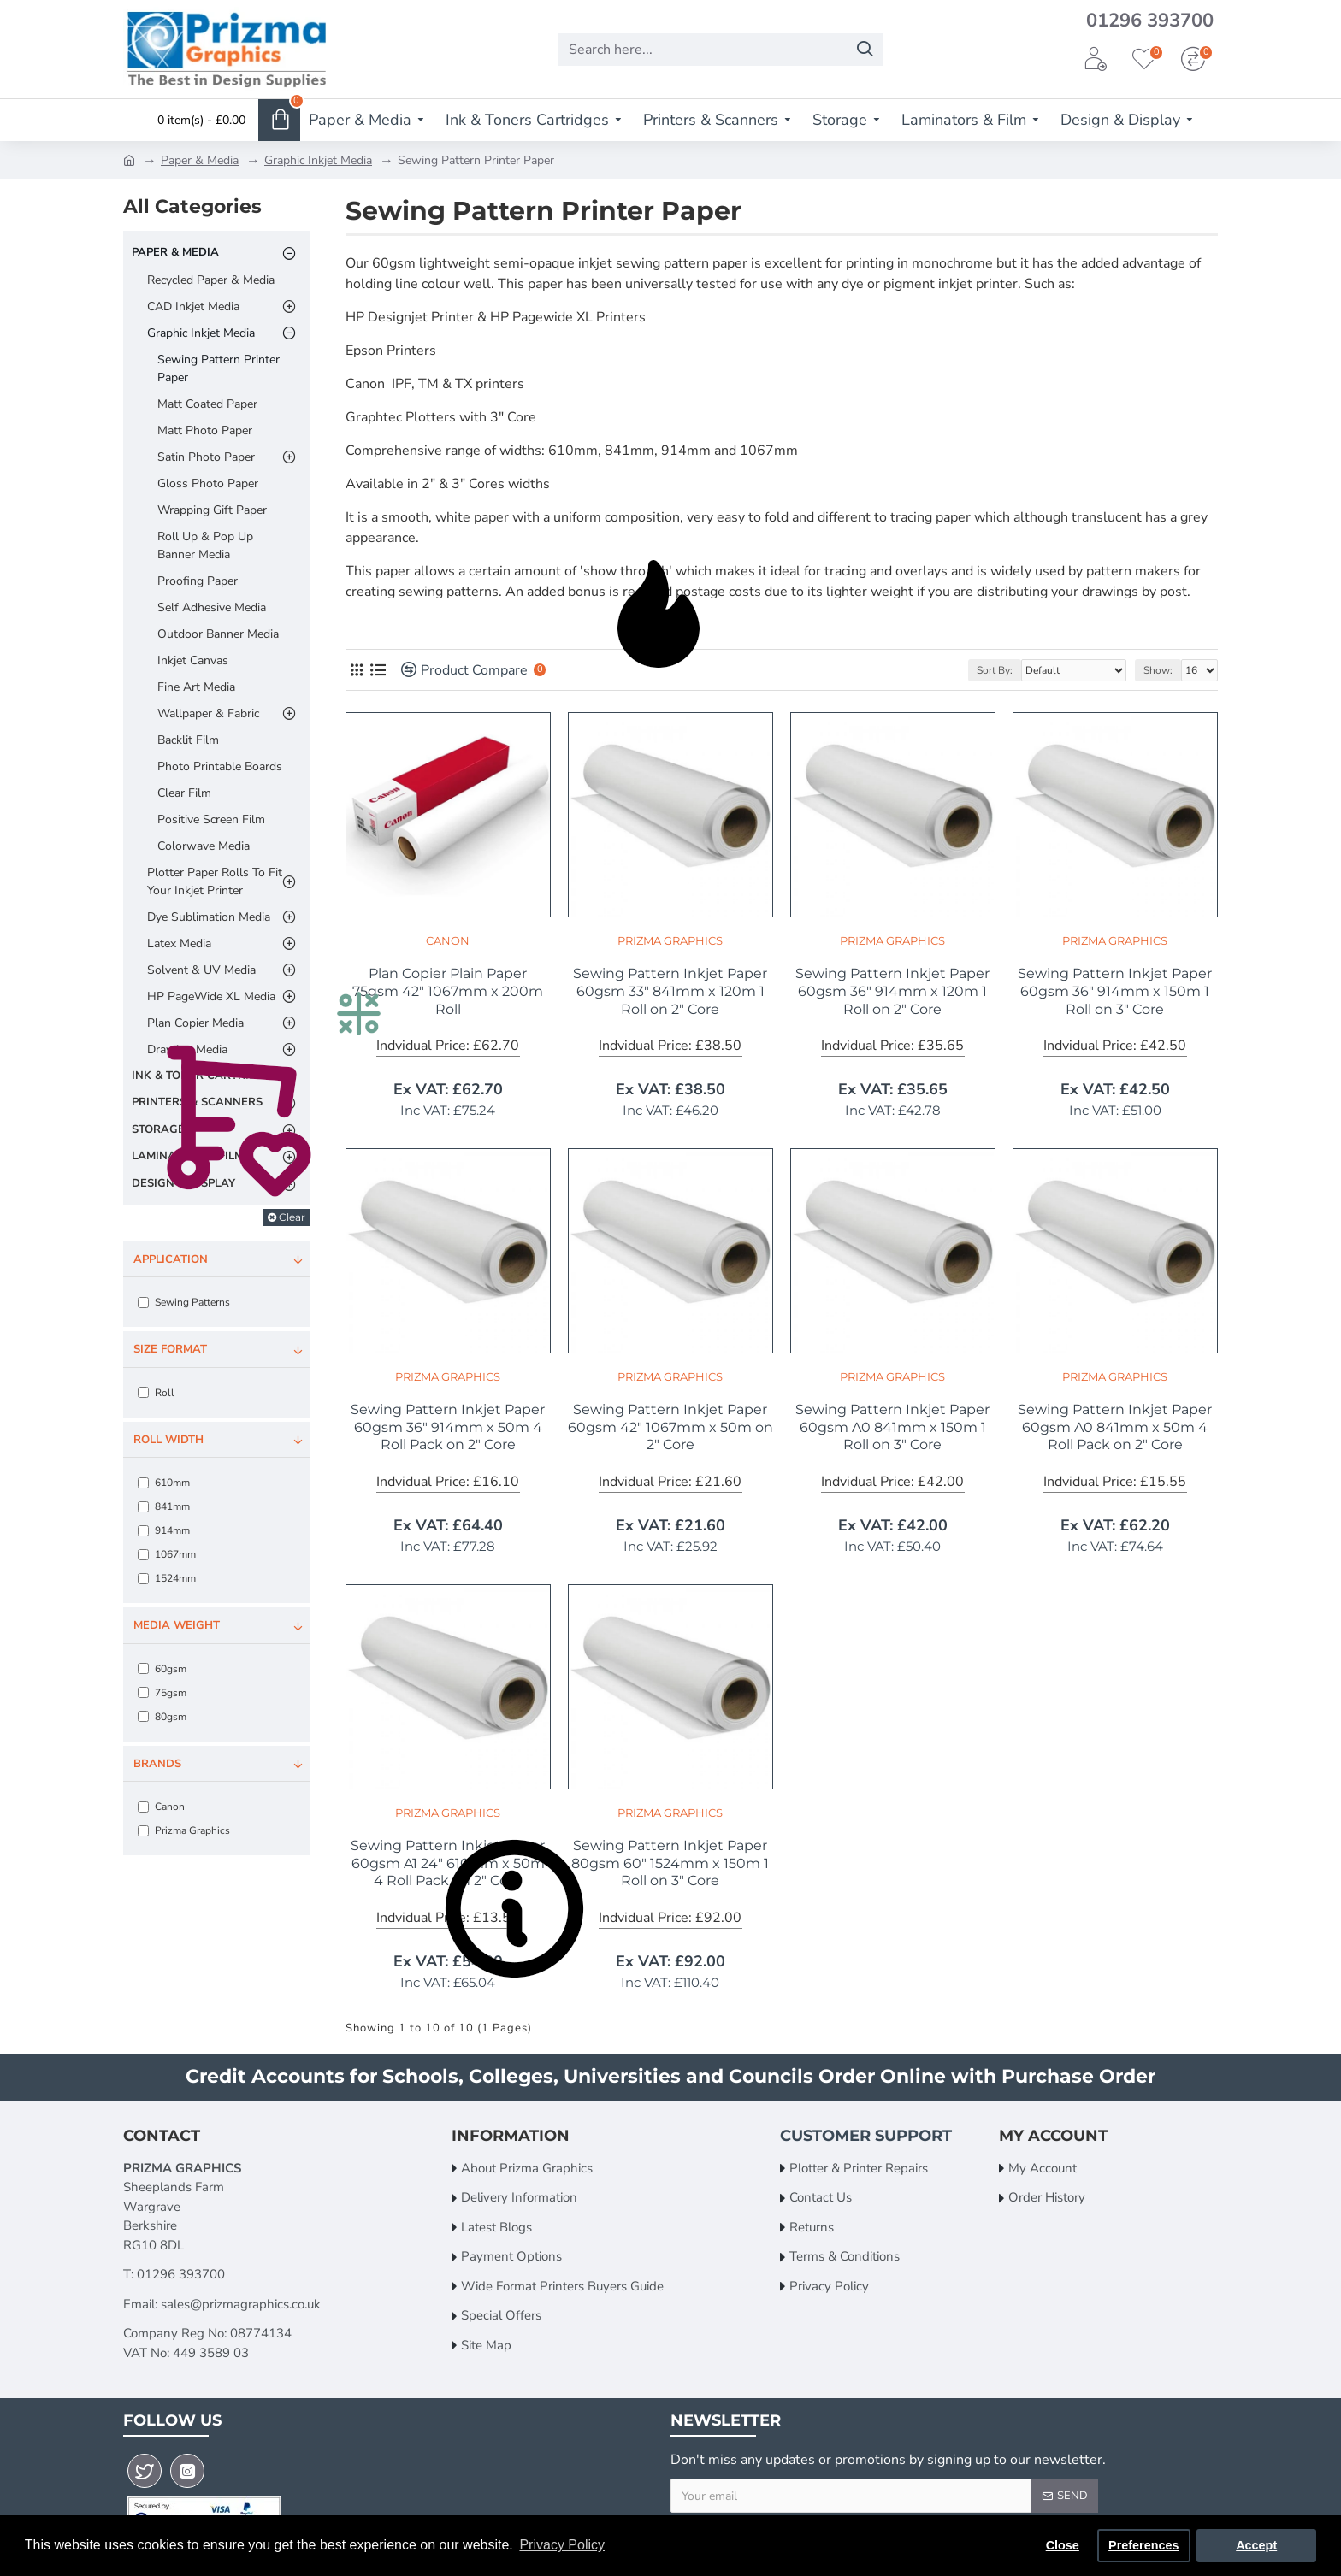 The image size is (1341, 2576). What do you see at coordinates (358, 1013) in the screenshot?
I see `play tic-tac-toe game` at bounding box center [358, 1013].